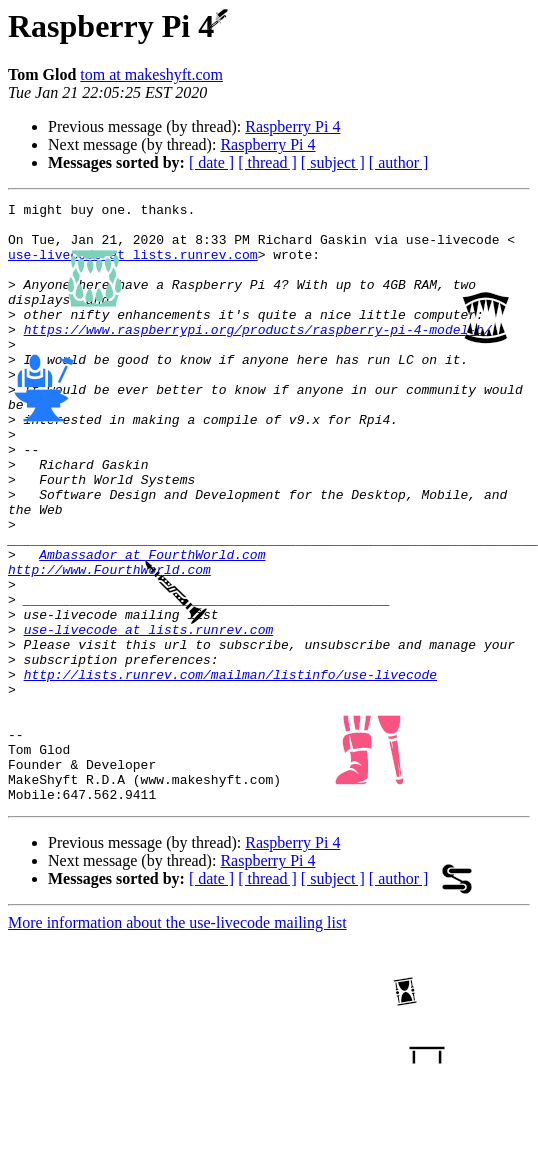  What do you see at coordinates (176, 592) in the screenshot?
I see `select clarinet as your instrument` at bounding box center [176, 592].